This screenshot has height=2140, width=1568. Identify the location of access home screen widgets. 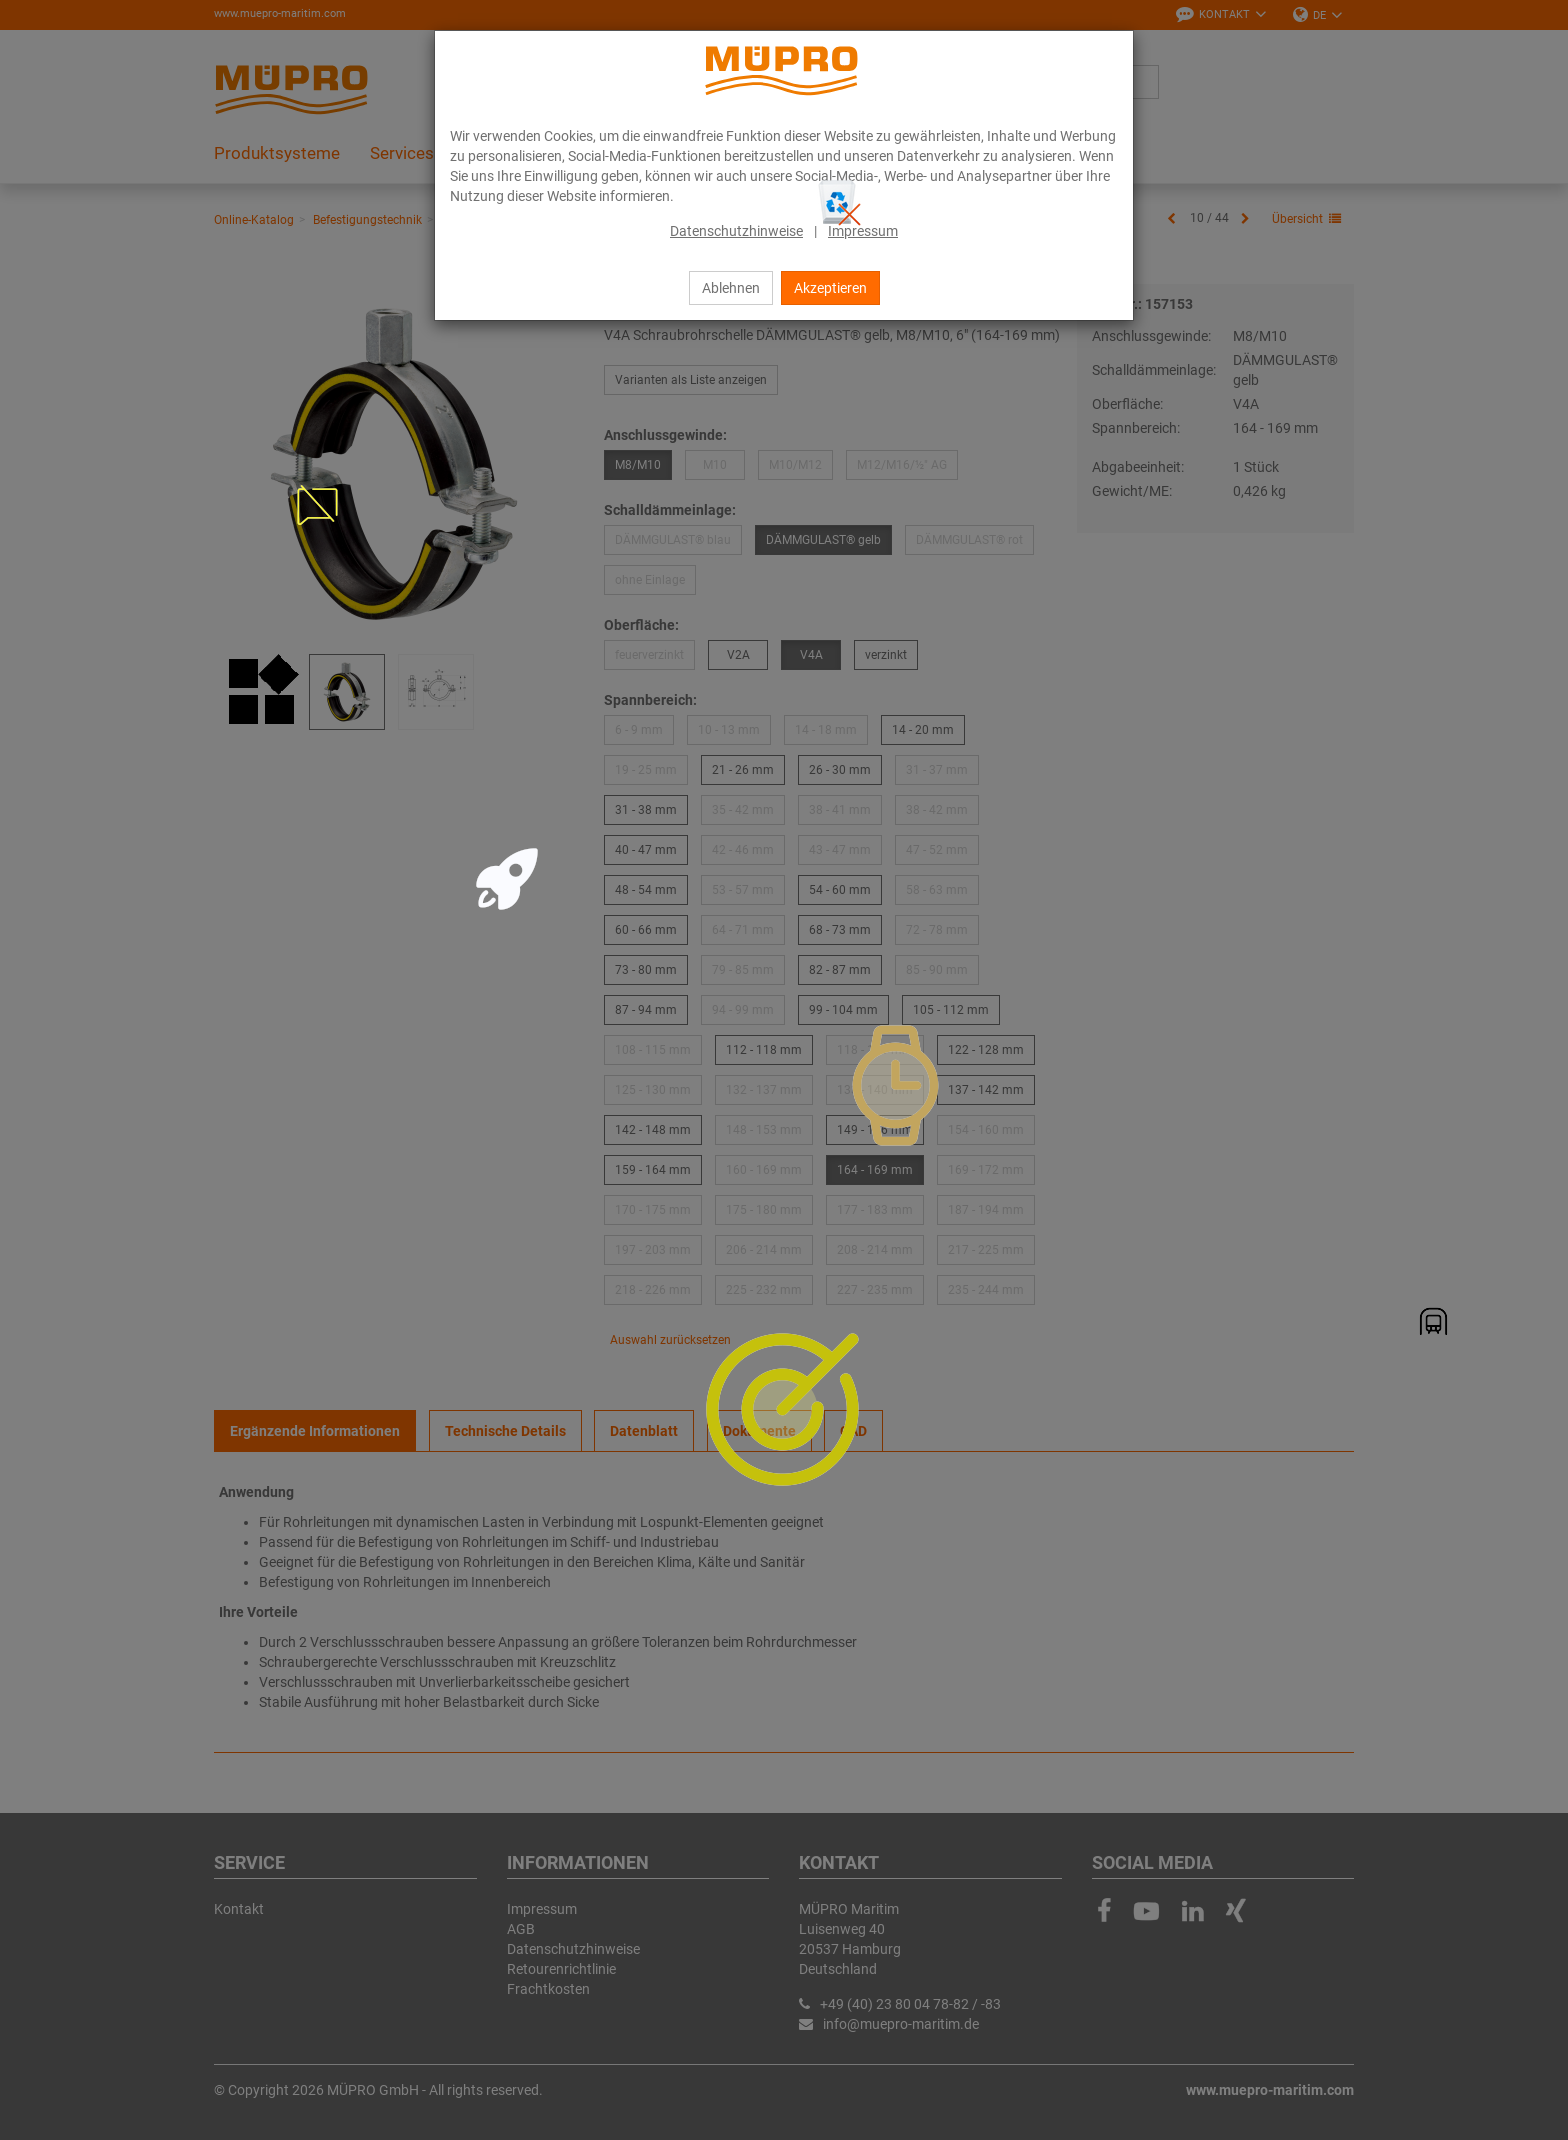
(261, 691).